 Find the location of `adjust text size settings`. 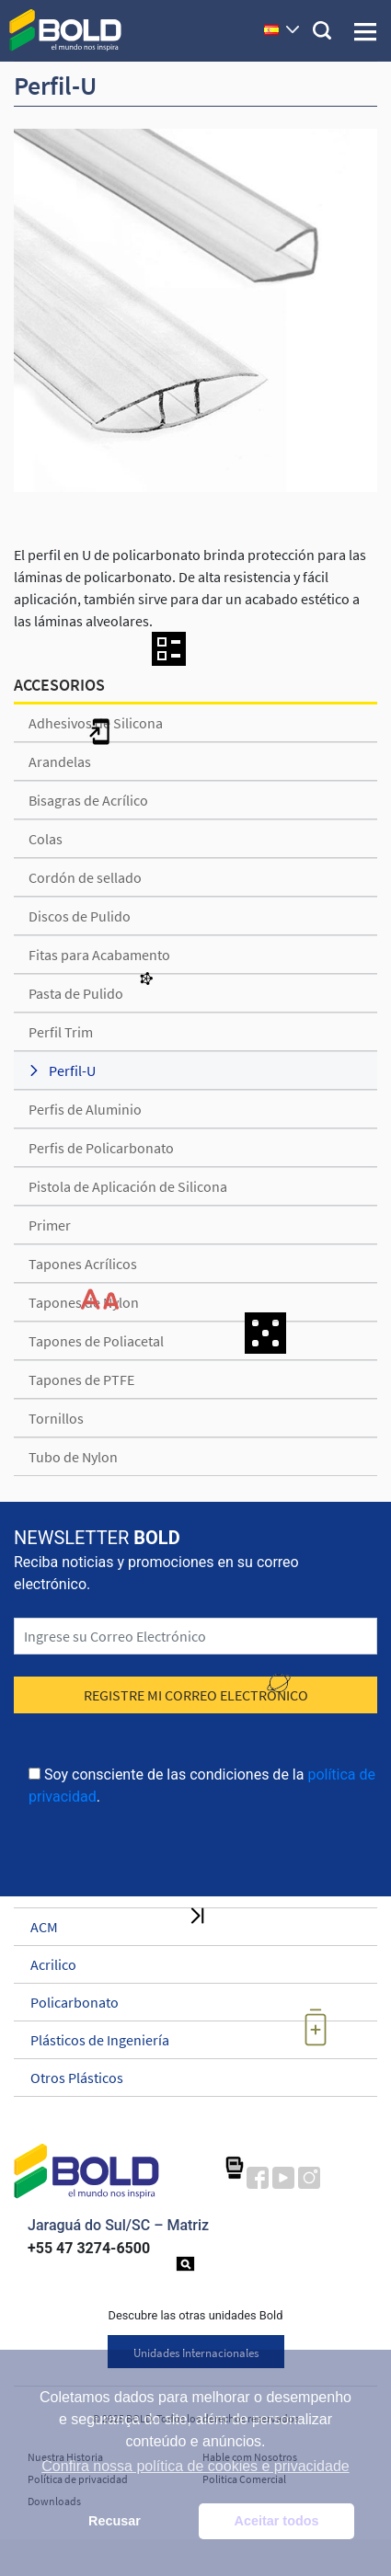

adjust text size settings is located at coordinates (99, 1300).